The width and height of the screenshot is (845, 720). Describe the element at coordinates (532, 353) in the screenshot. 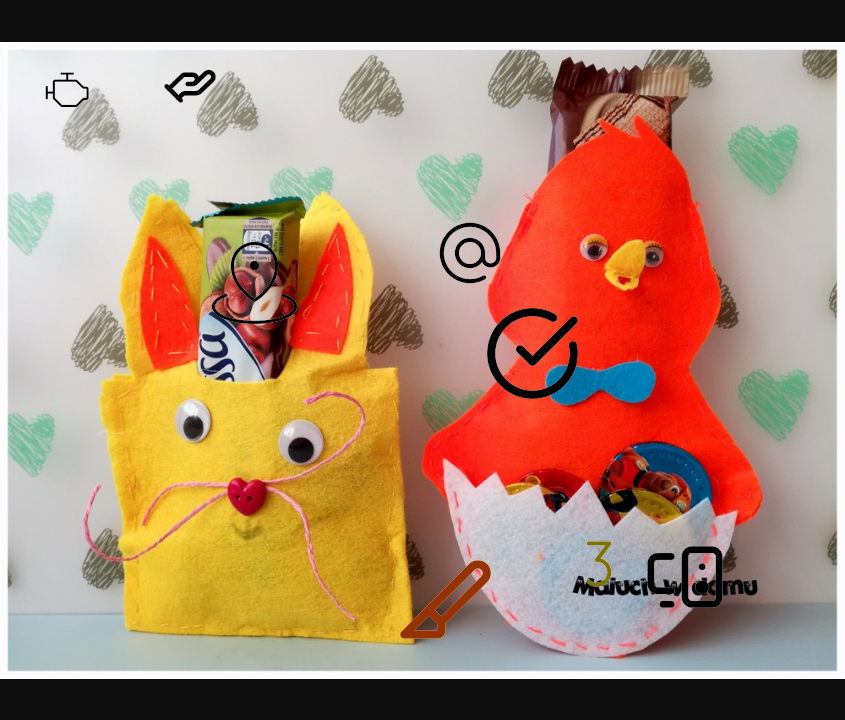

I see `task or action completed successfully` at that location.